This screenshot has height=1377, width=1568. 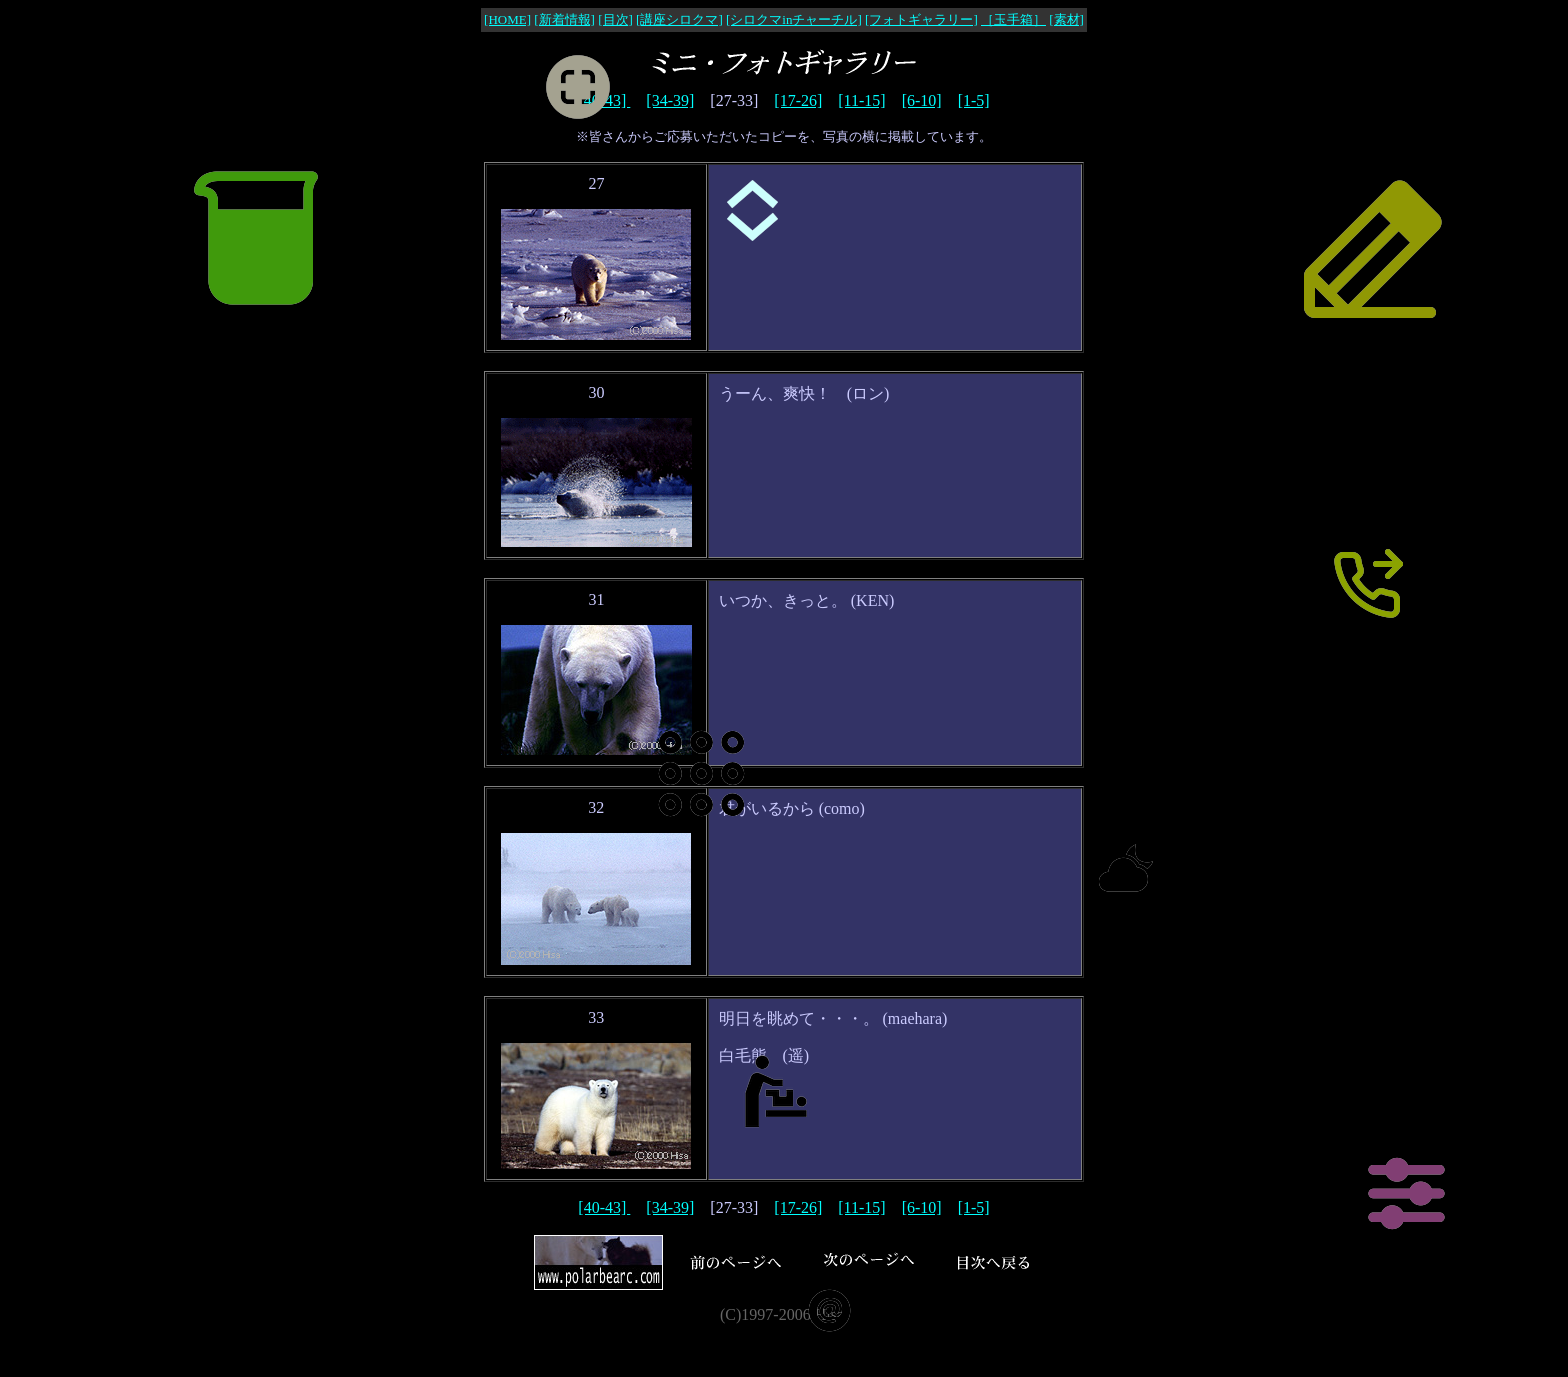 What do you see at coordinates (829, 1310) in the screenshot?
I see `access email or contact options` at bounding box center [829, 1310].